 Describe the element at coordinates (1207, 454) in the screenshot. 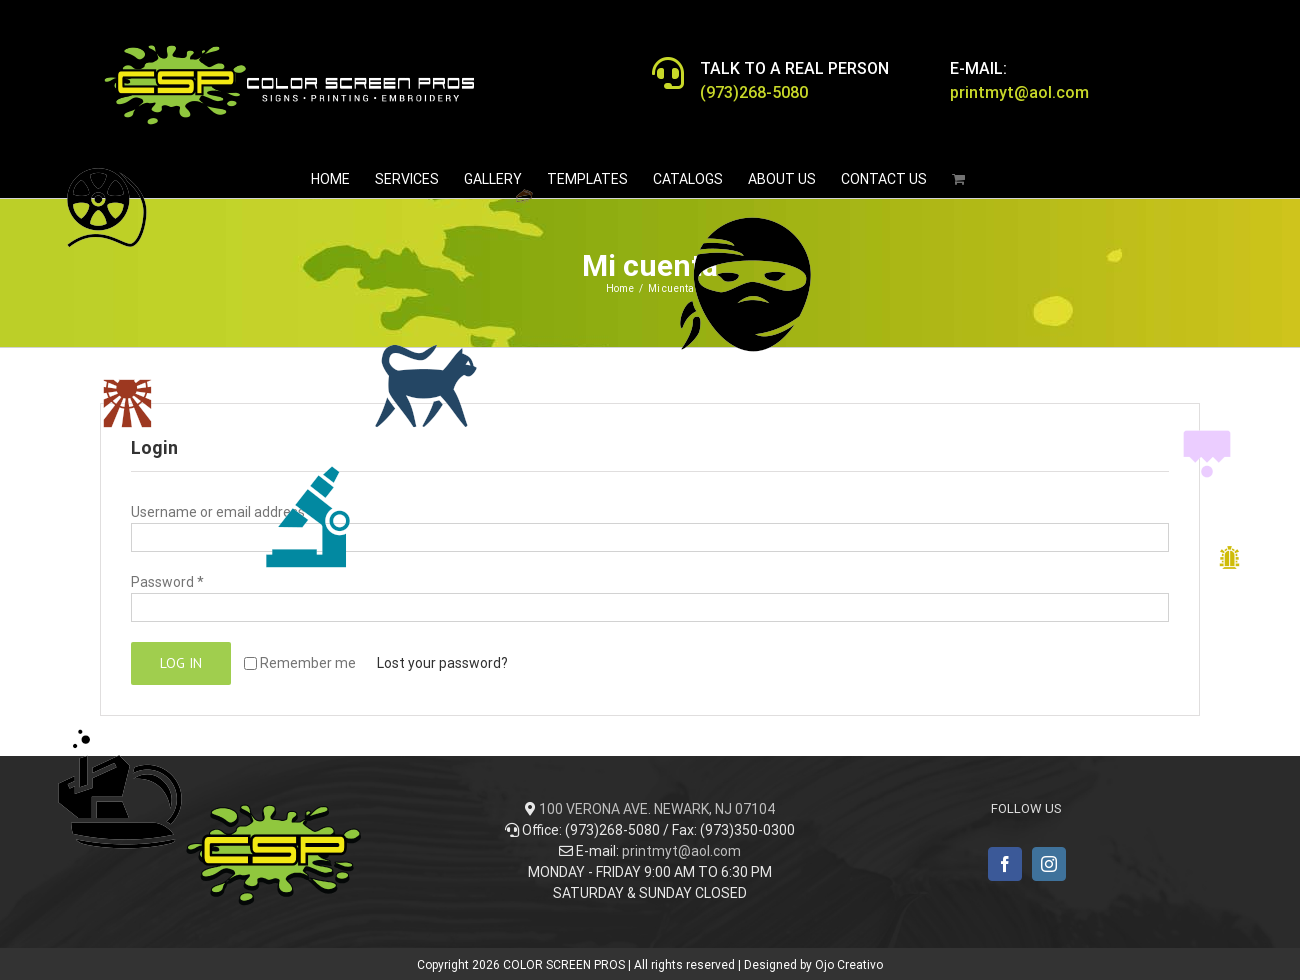

I see `crush or compress an item` at that location.